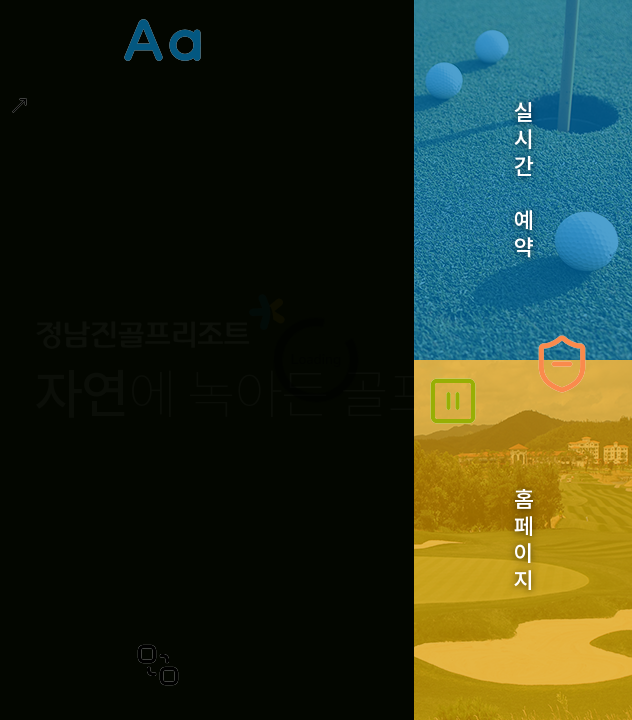 Image resolution: width=632 pixels, height=720 pixels. What do you see at coordinates (453, 401) in the screenshot?
I see `pause media playback` at bounding box center [453, 401].